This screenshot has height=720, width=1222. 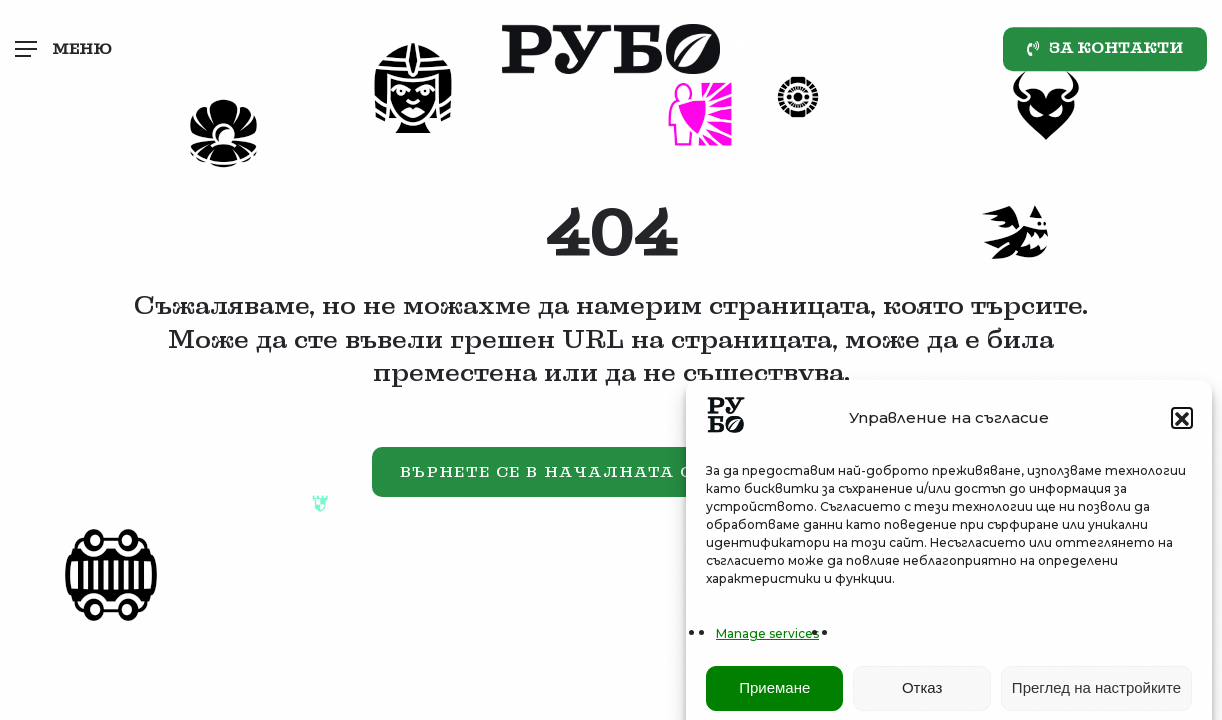 I want to click on transport or logistics game item, so click(x=111, y=575).